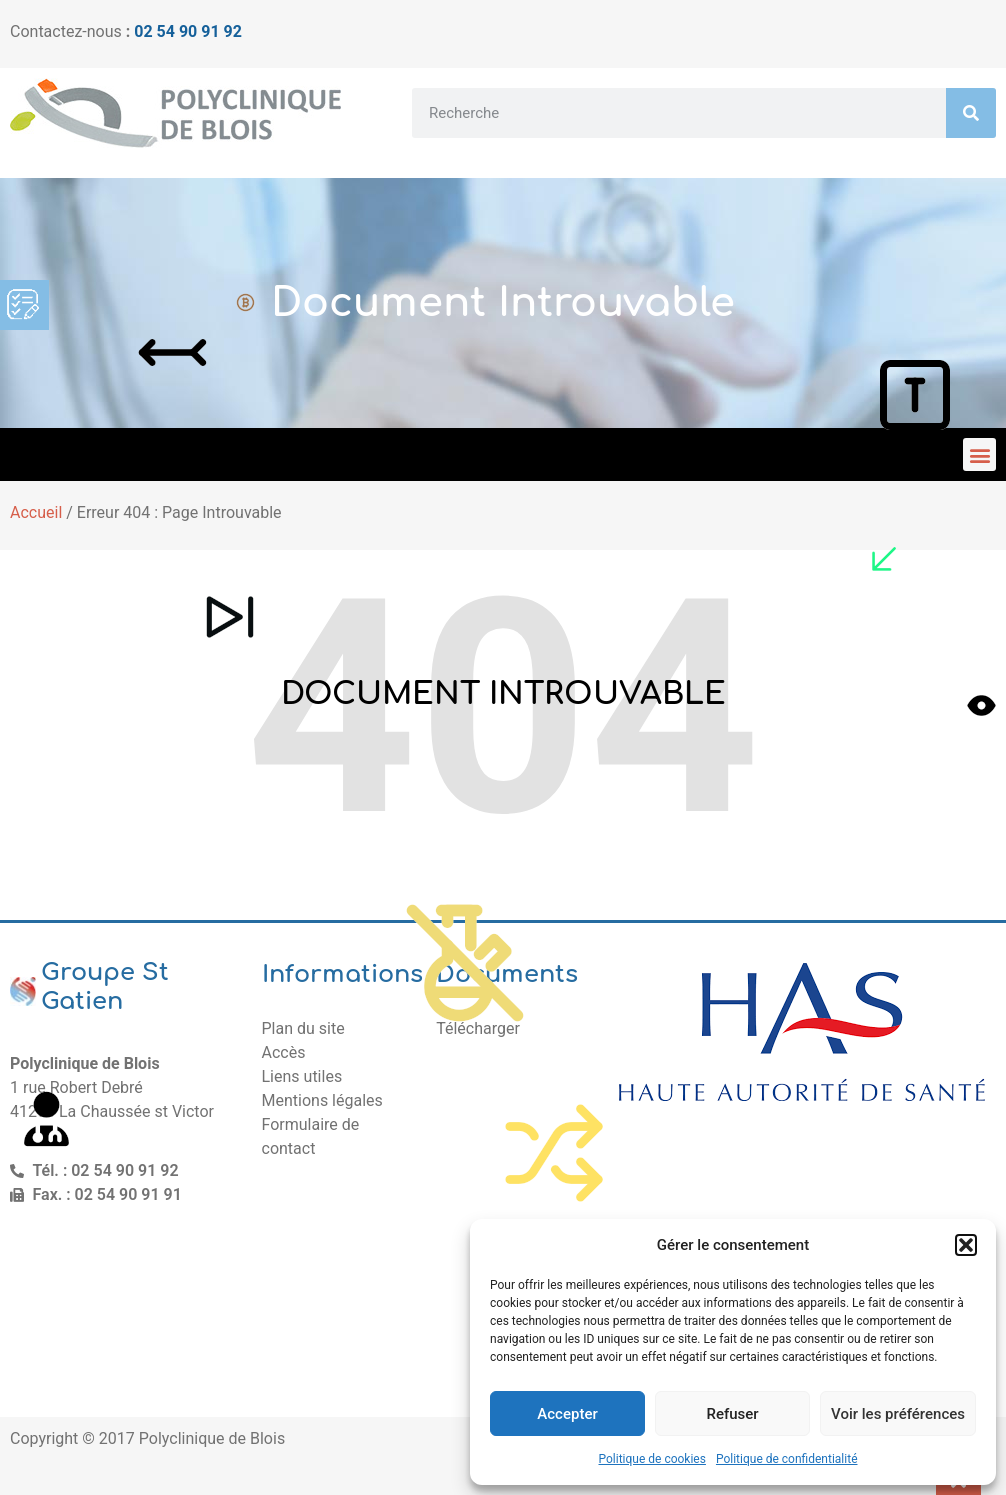 The image size is (1006, 1495). What do you see at coordinates (230, 617) in the screenshot?
I see `skip to the next track` at bounding box center [230, 617].